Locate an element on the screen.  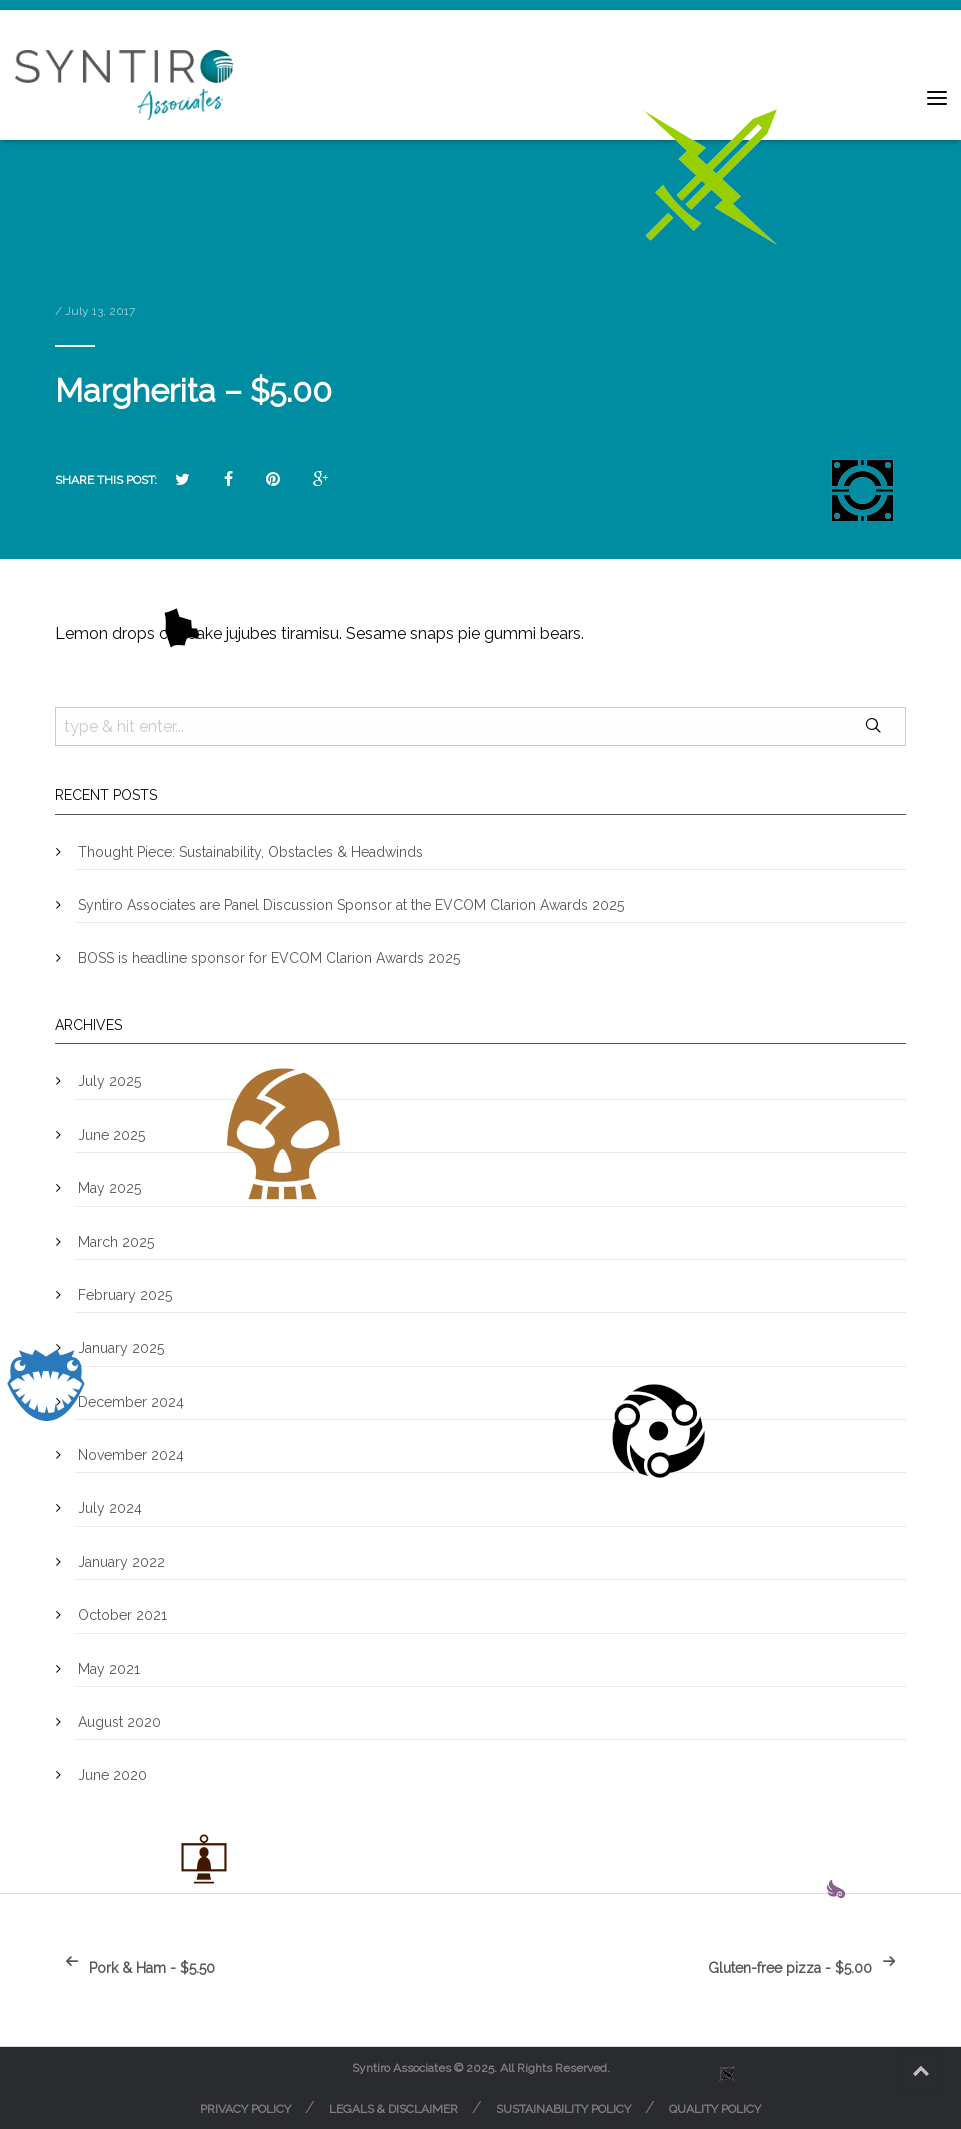
creature or monster enemy type indicator is located at coordinates (46, 1384).